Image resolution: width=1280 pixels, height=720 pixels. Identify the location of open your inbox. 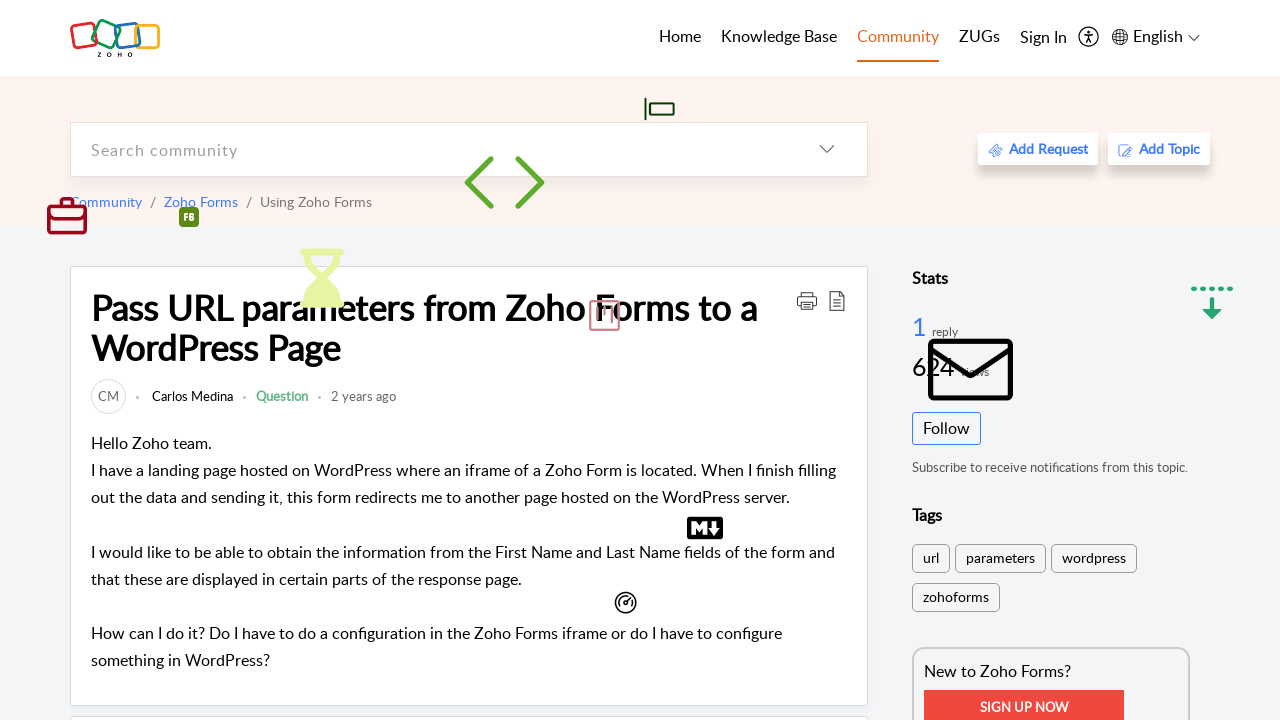
(970, 370).